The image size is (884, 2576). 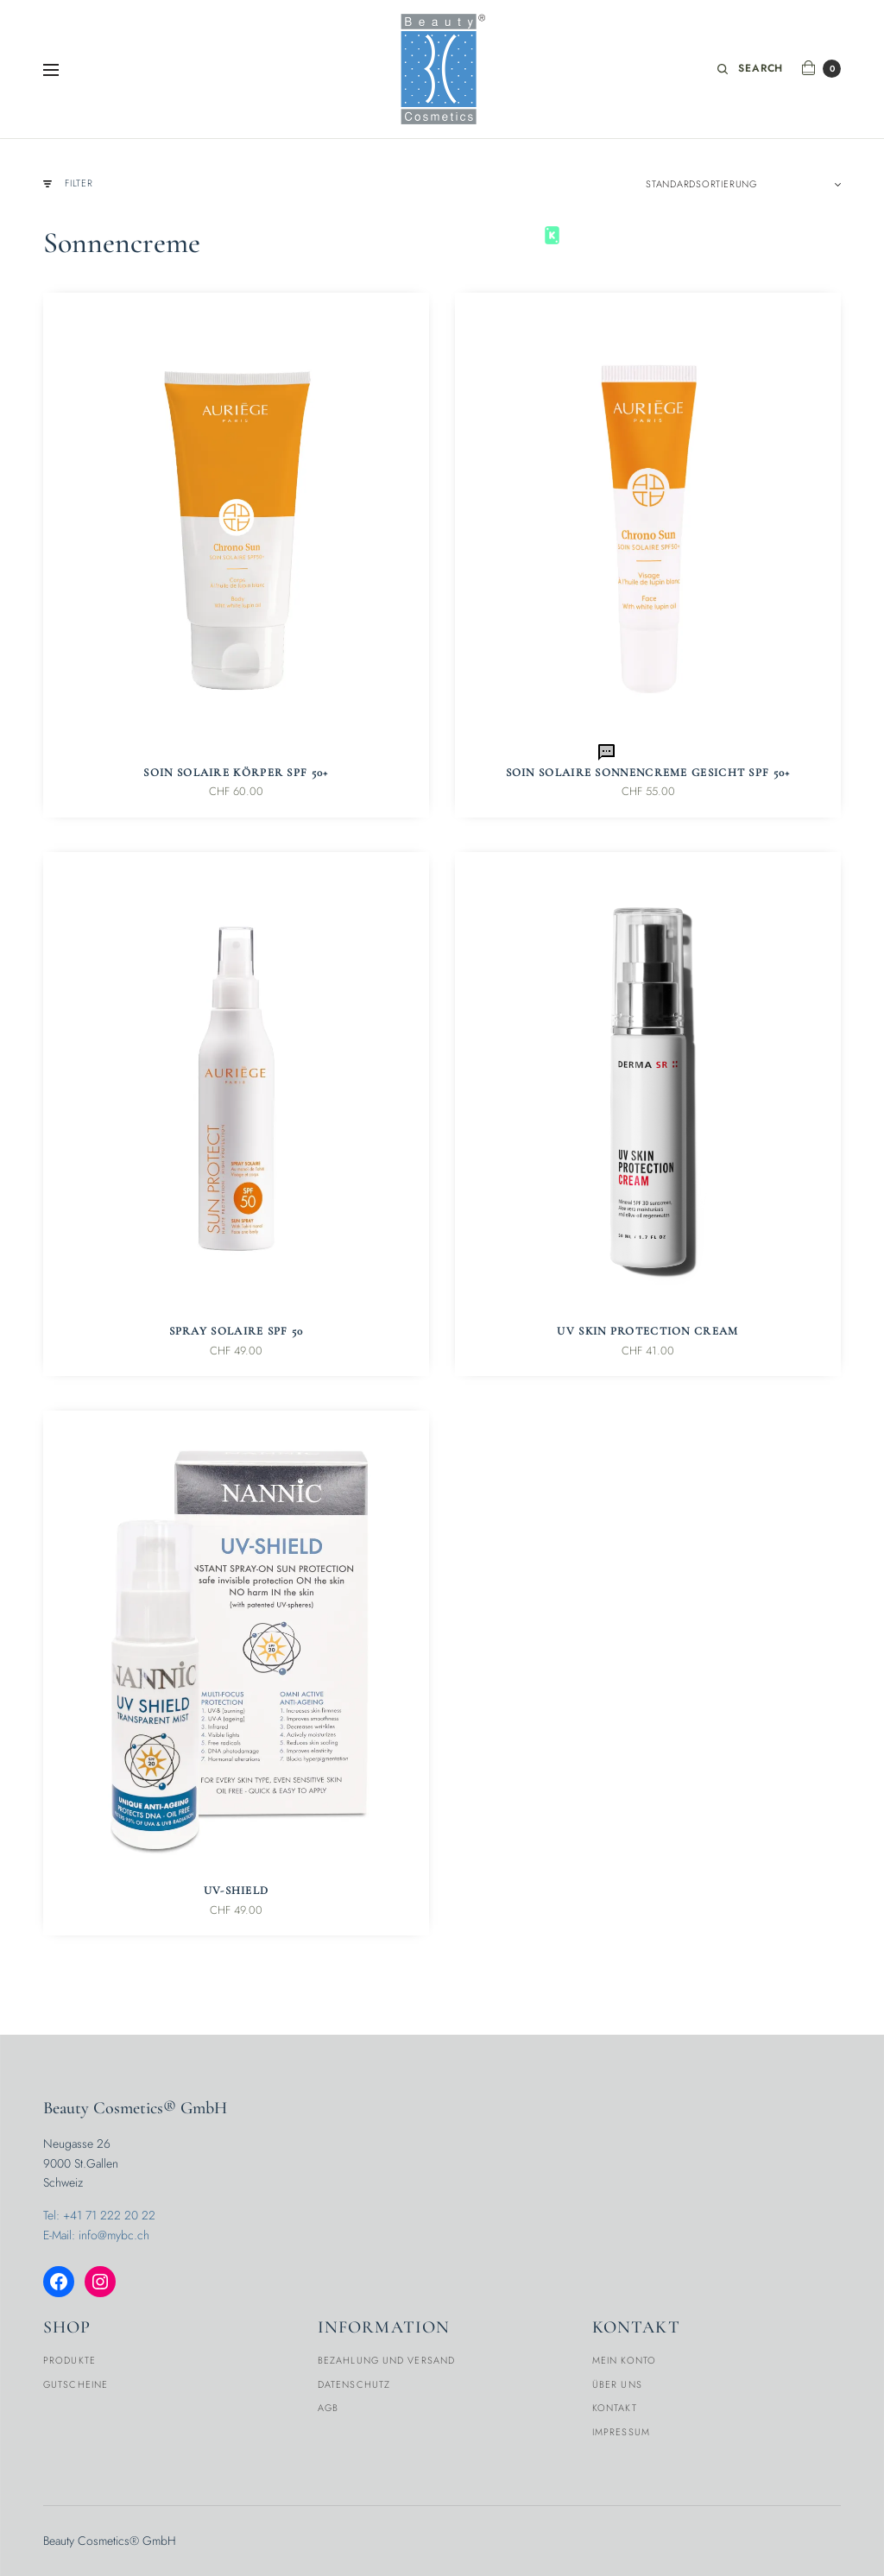 I want to click on open text messaging app, so click(x=606, y=752).